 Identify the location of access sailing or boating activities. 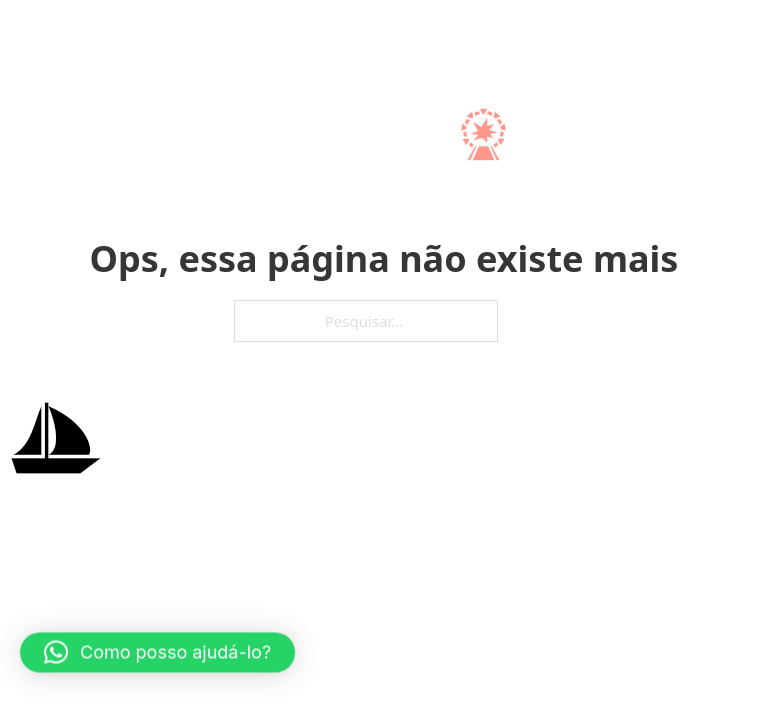
(56, 438).